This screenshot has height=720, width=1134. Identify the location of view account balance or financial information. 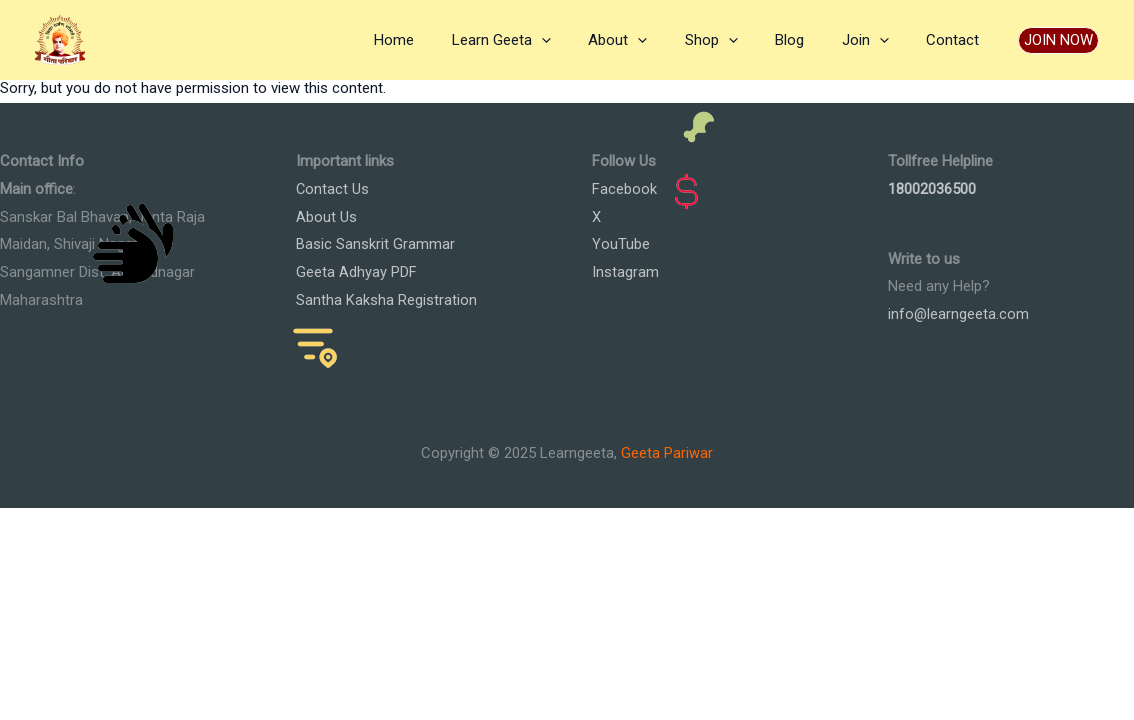
(686, 191).